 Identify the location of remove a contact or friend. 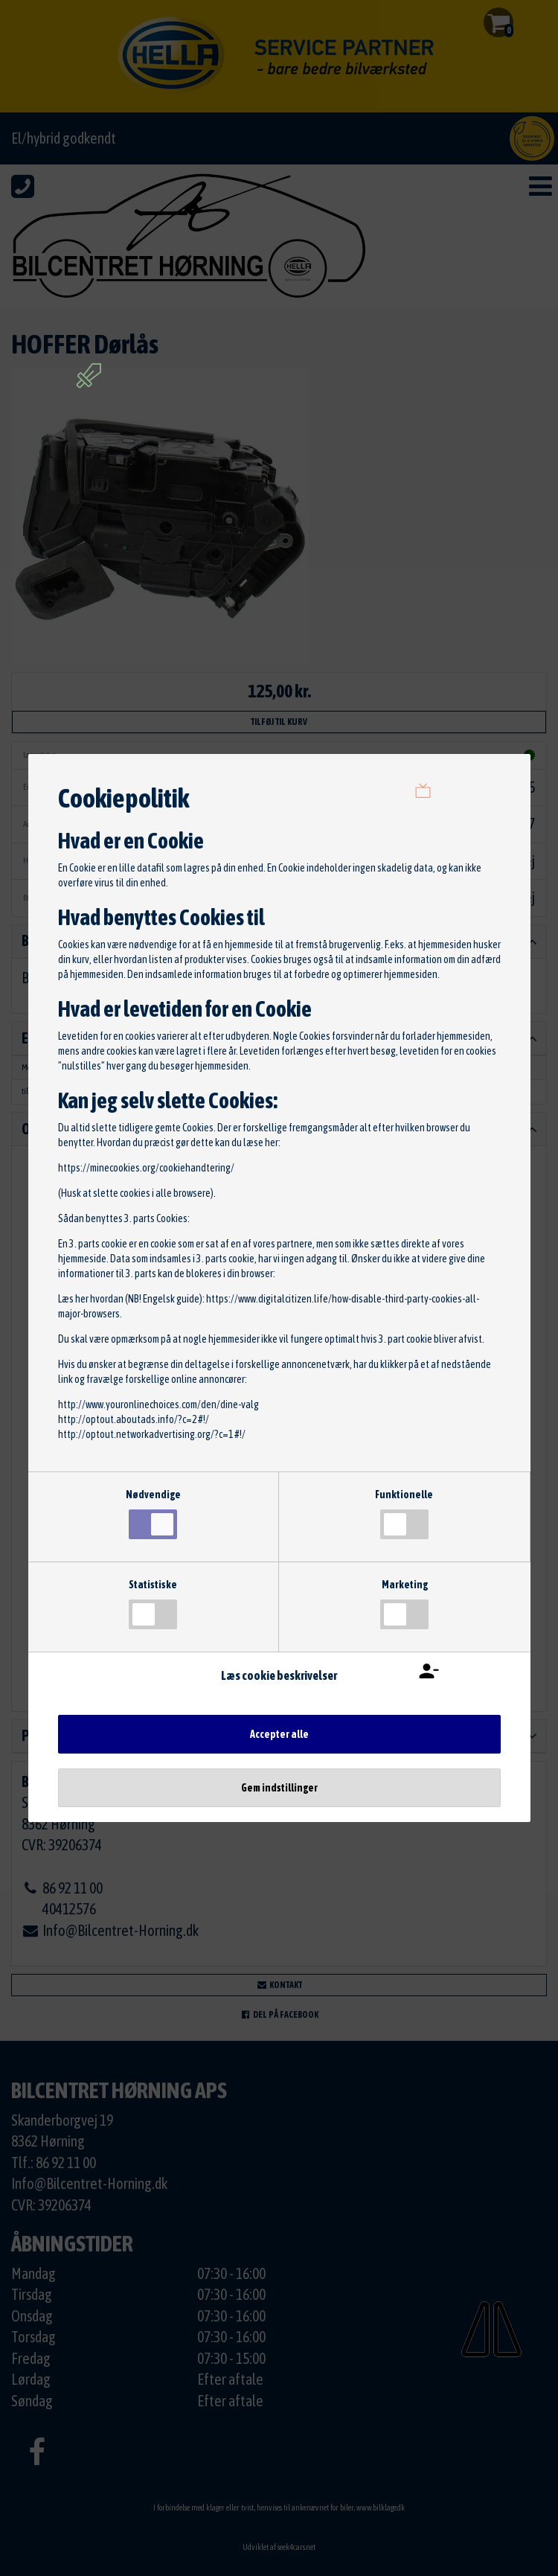
(429, 1671).